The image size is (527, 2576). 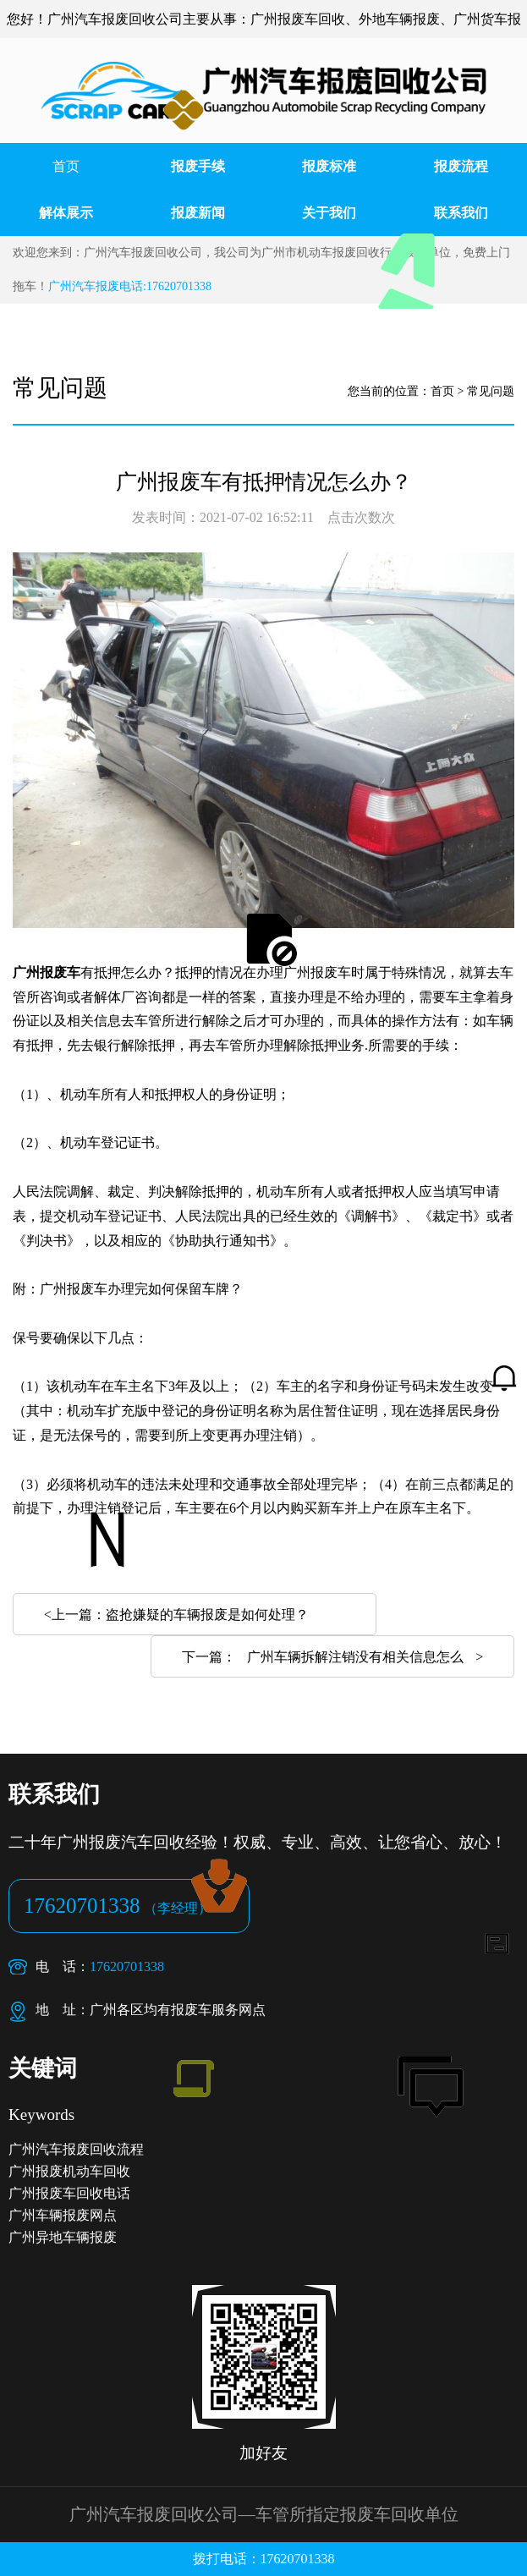 I want to click on pay with pix instant payment, so click(x=184, y=110).